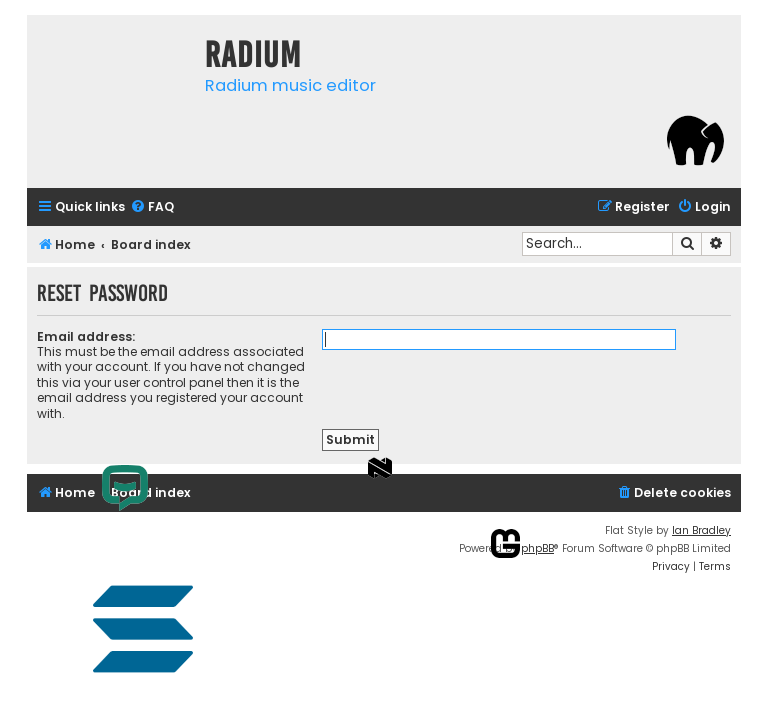  What do you see at coordinates (125, 488) in the screenshot?
I see `open chatbot assistant` at bounding box center [125, 488].